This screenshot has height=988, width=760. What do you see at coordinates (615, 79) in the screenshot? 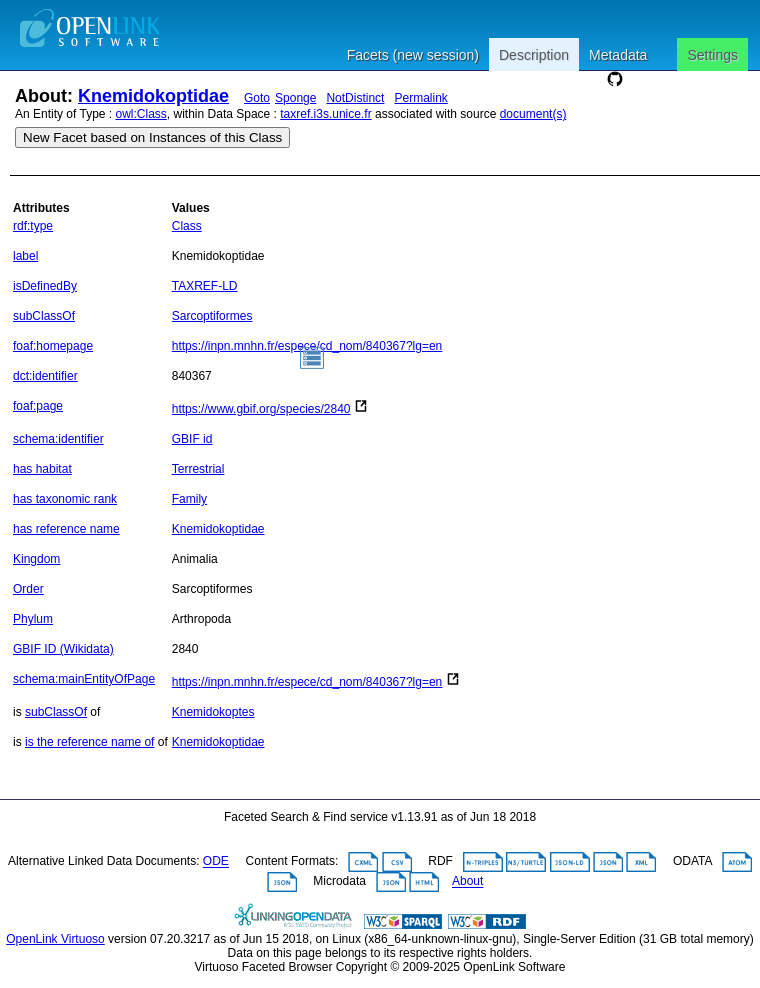
I see `view project on GitHub` at bounding box center [615, 79].